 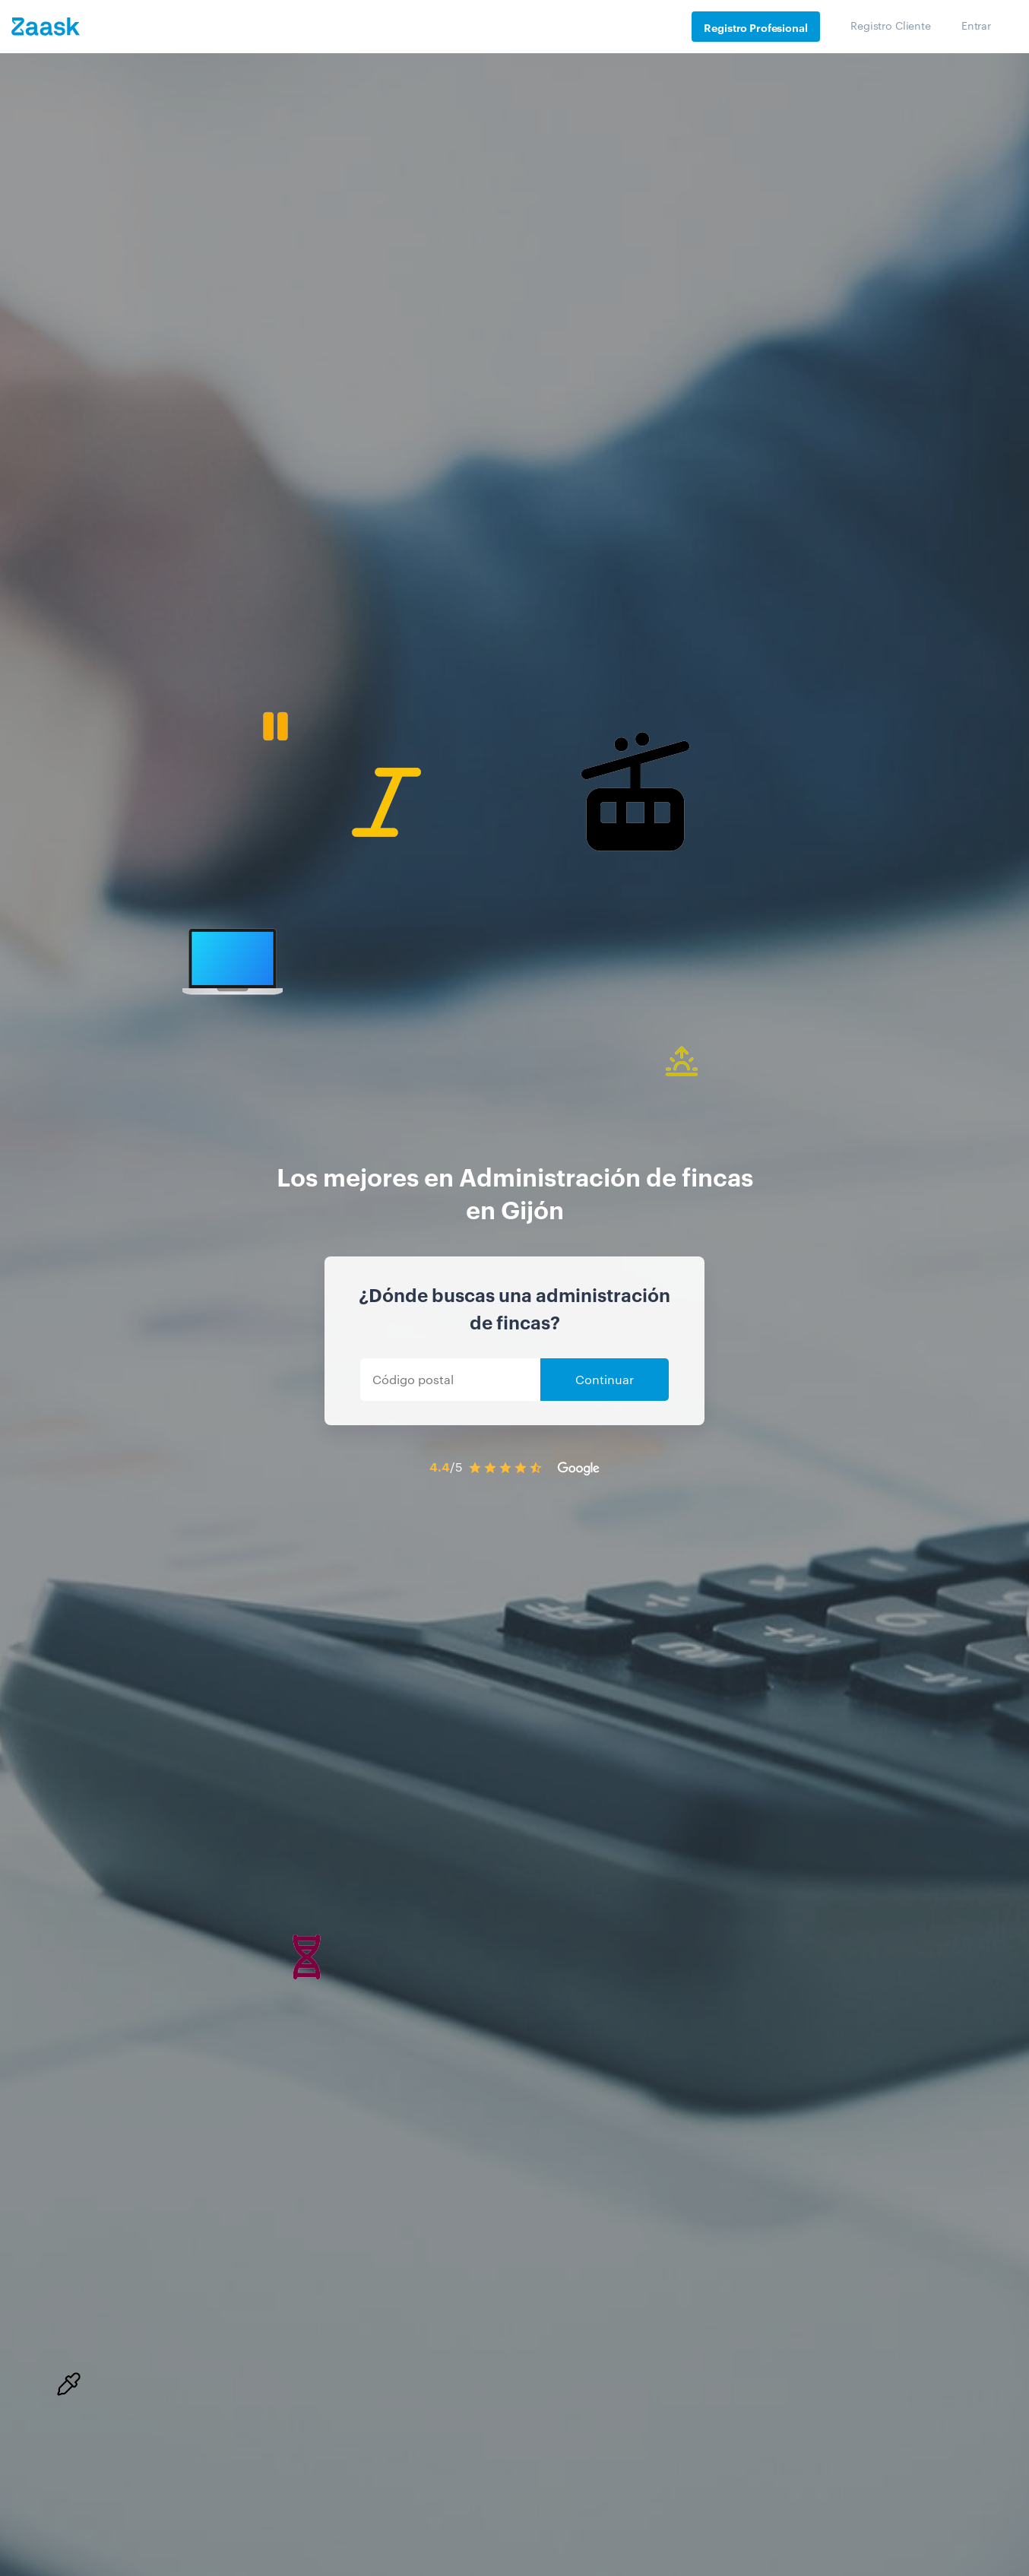 What do you see at coordinates (386, 802) in the screenshot?
I see `apply italic formatting to selected text` at bounding box center [386, 802].